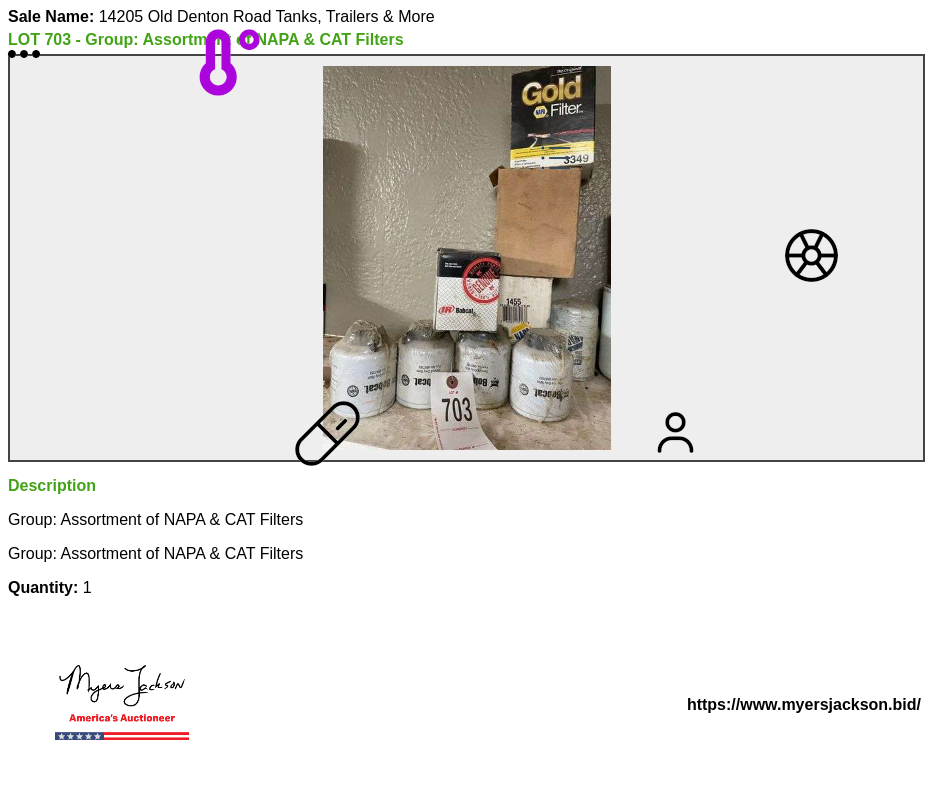 The image size is (929, 795). Describe the element at coordinates (675, 432) in the screenshot. I see `view user profile` at that location.